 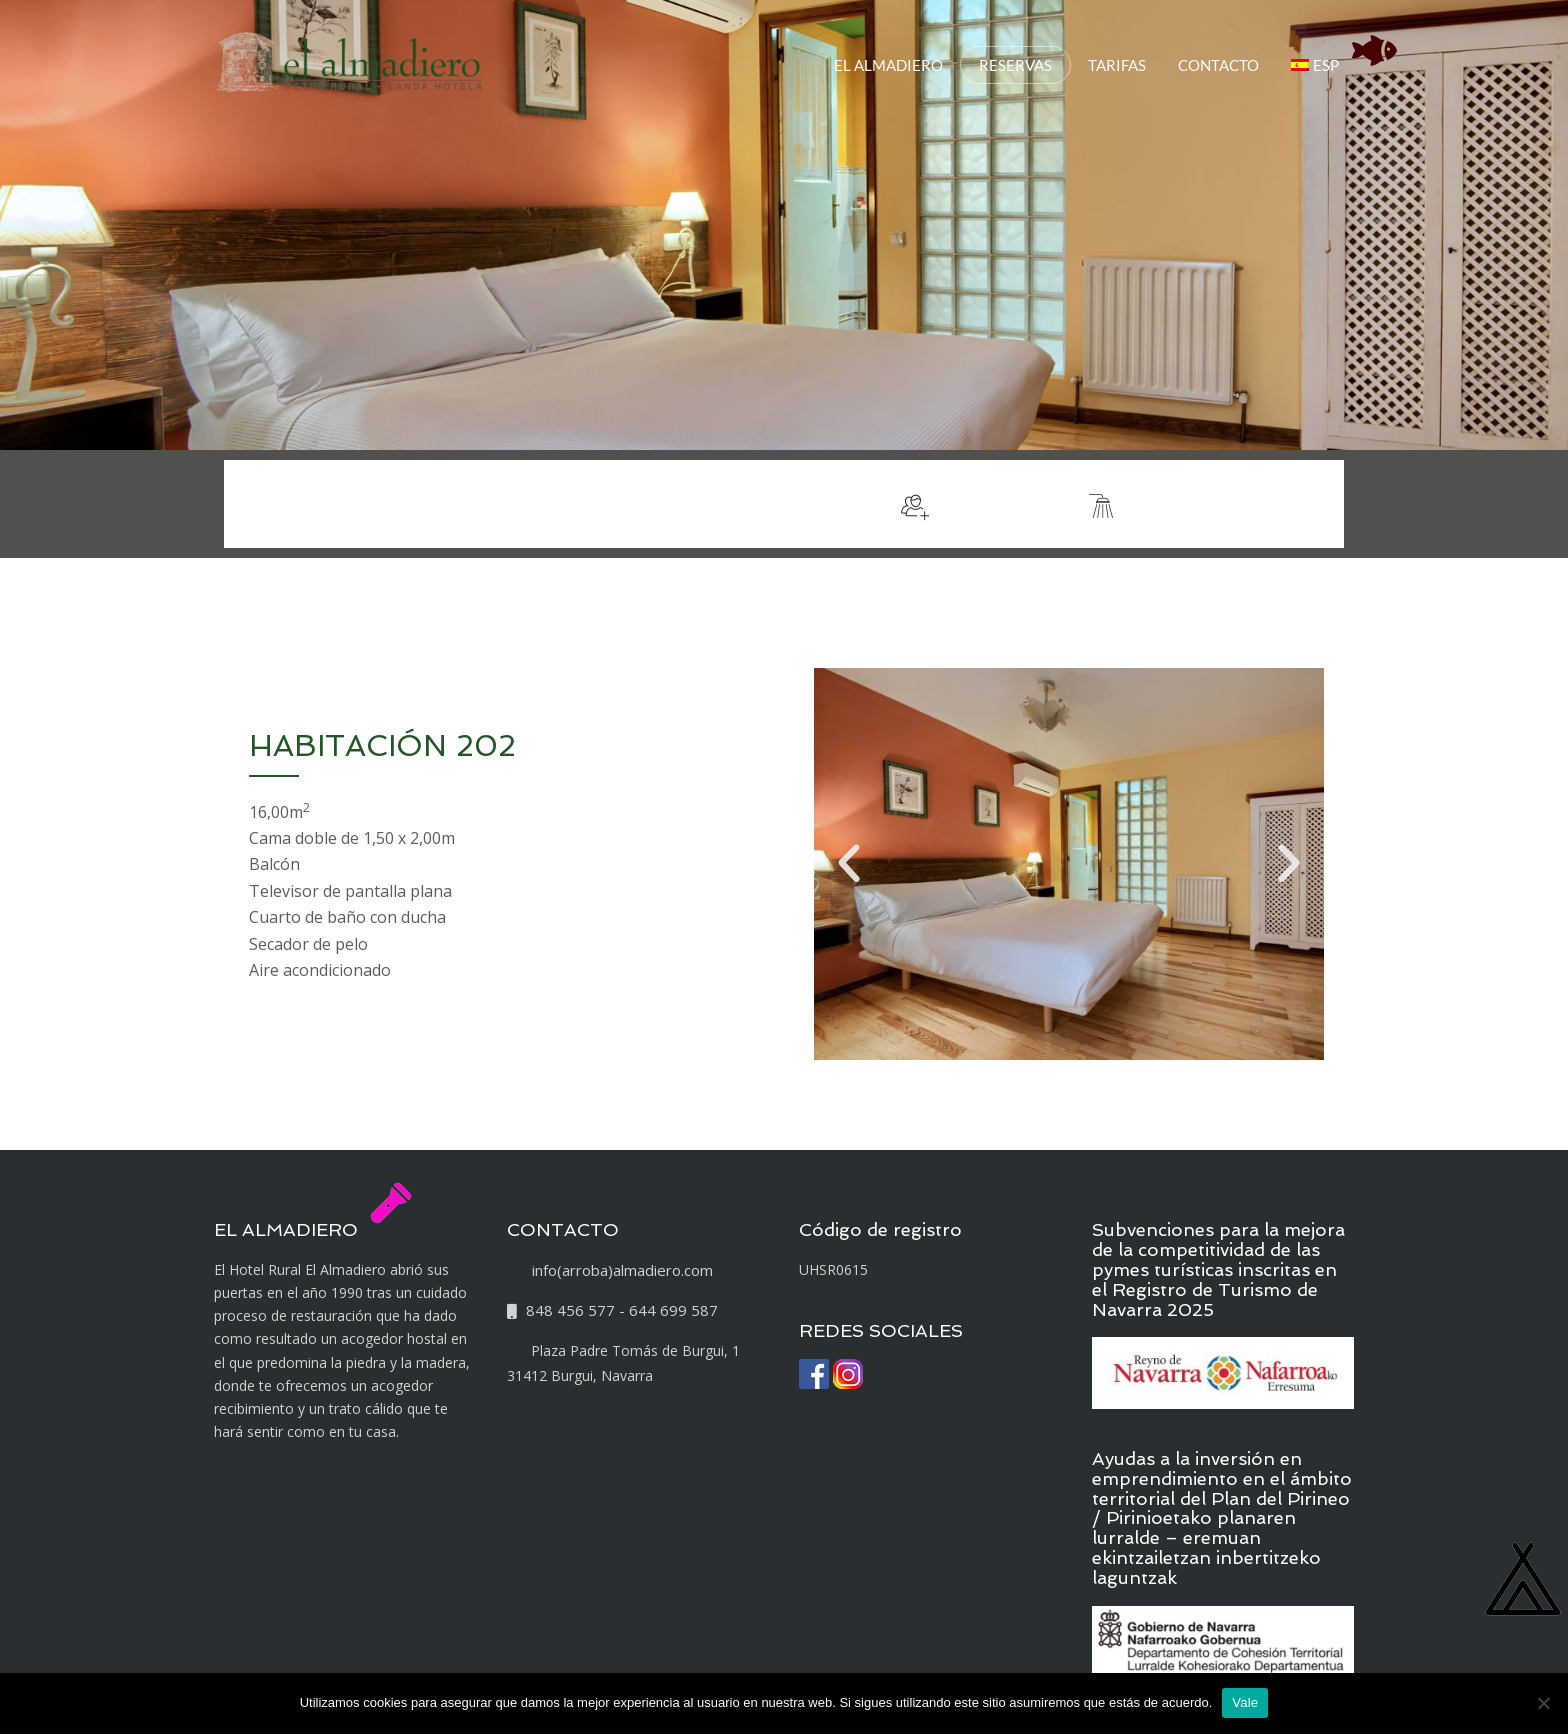 What do you see at coordinates (1523, 1583) in the screenshot?
I see `view camping or outdoor accommodations` at bounding box center [1523, 1583].